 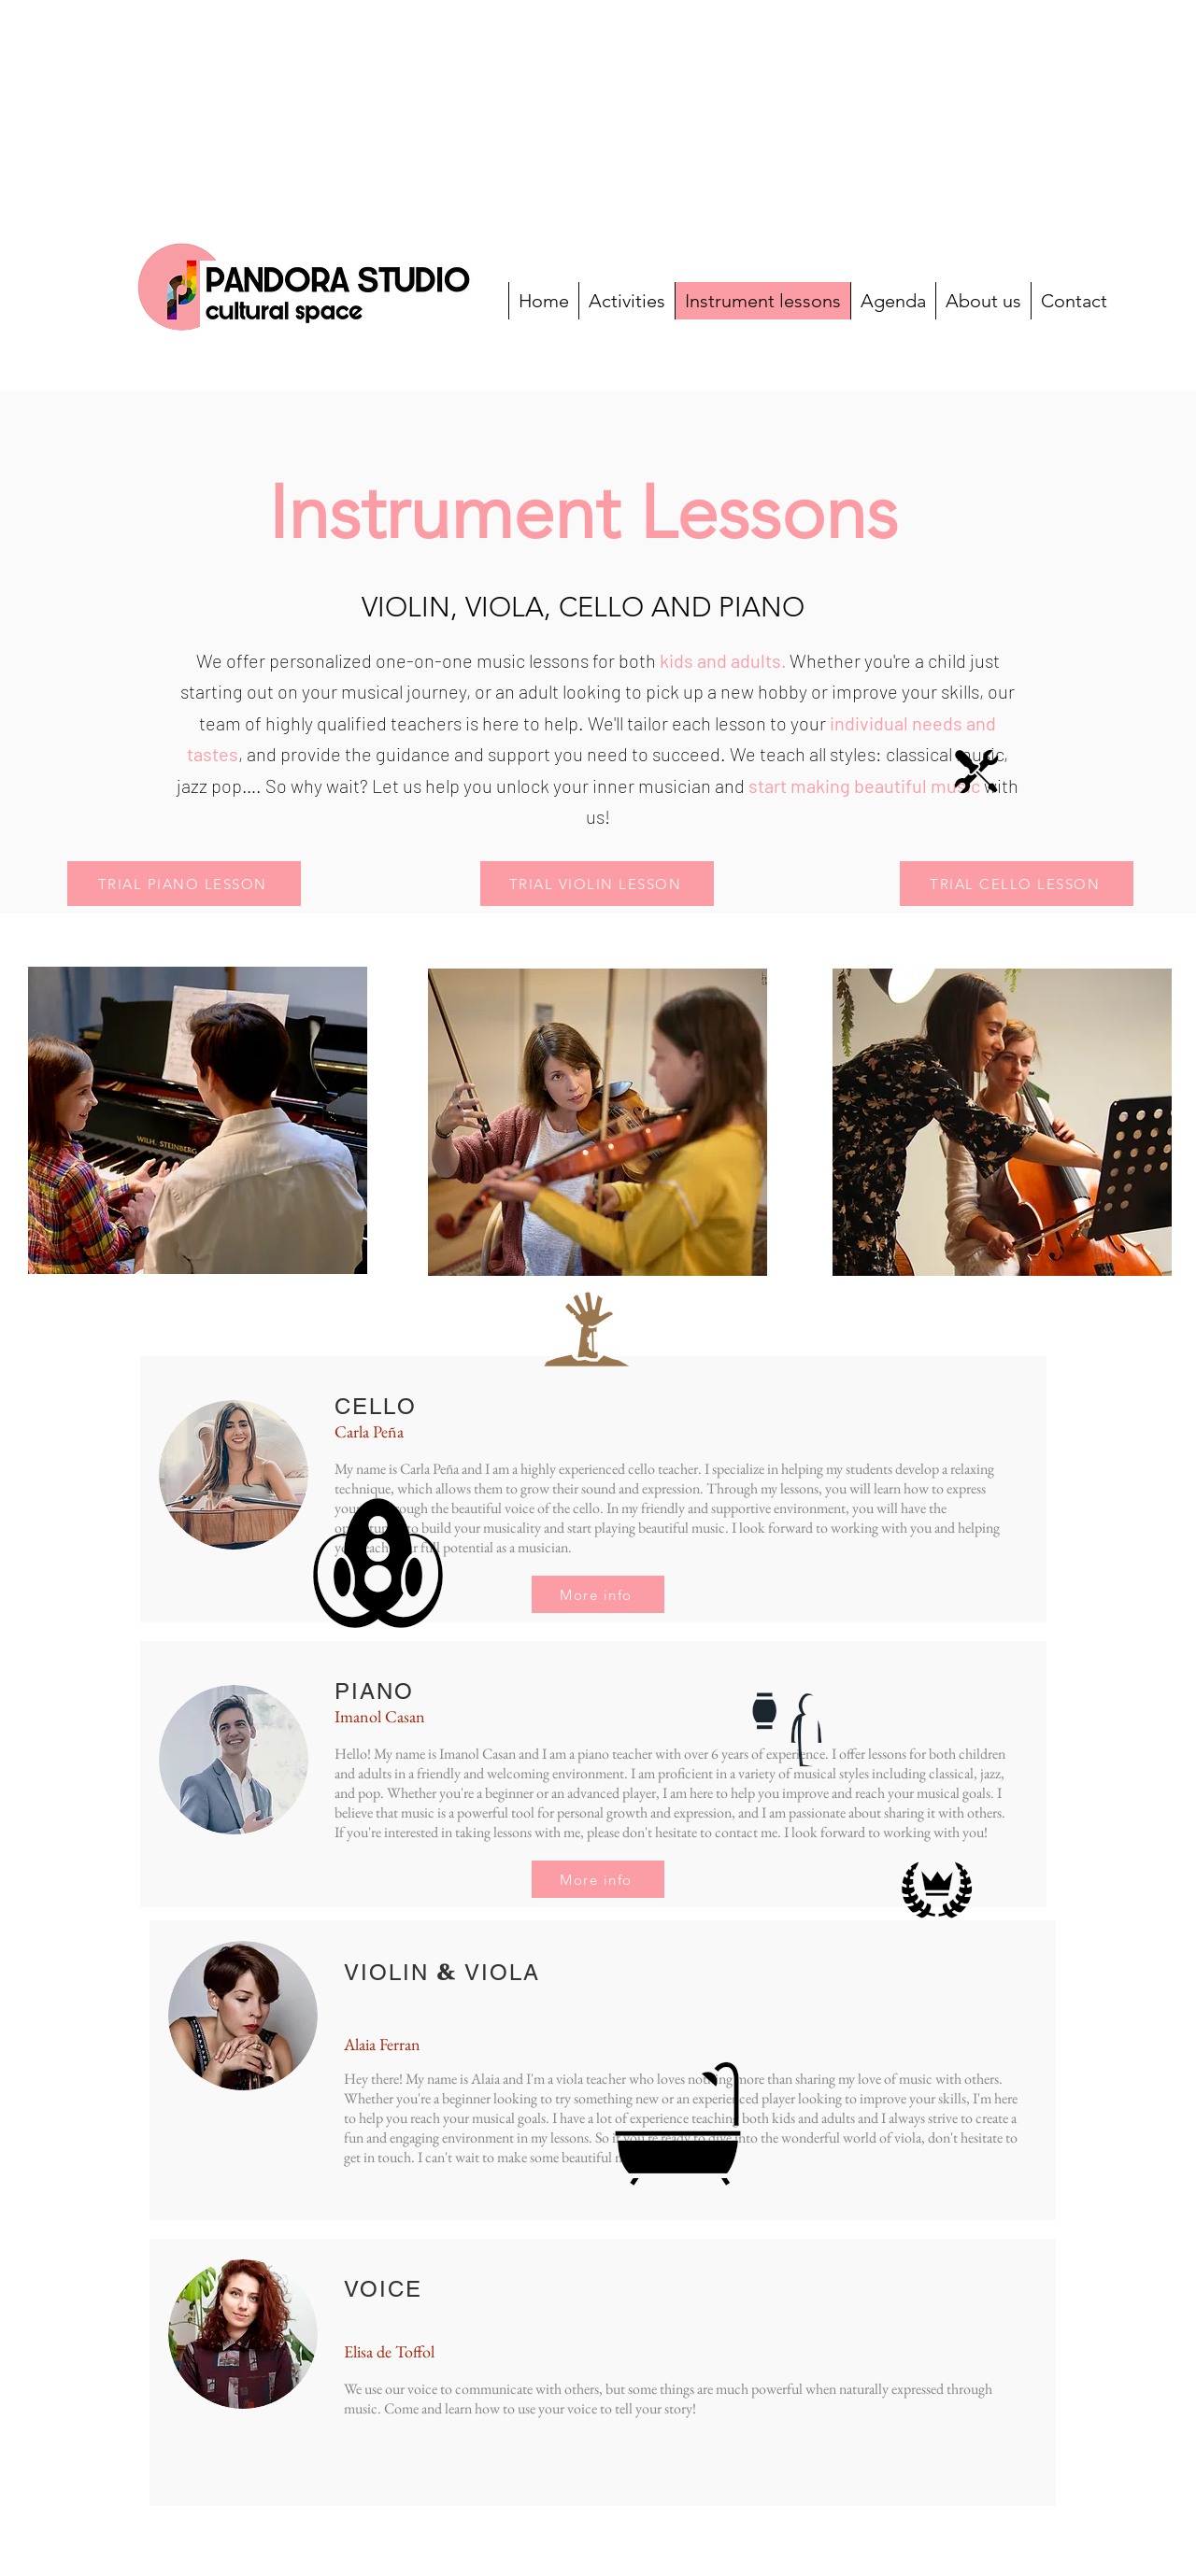 I want to click on decorative game badge or achievement emblem, so click(x=377, y=1563).